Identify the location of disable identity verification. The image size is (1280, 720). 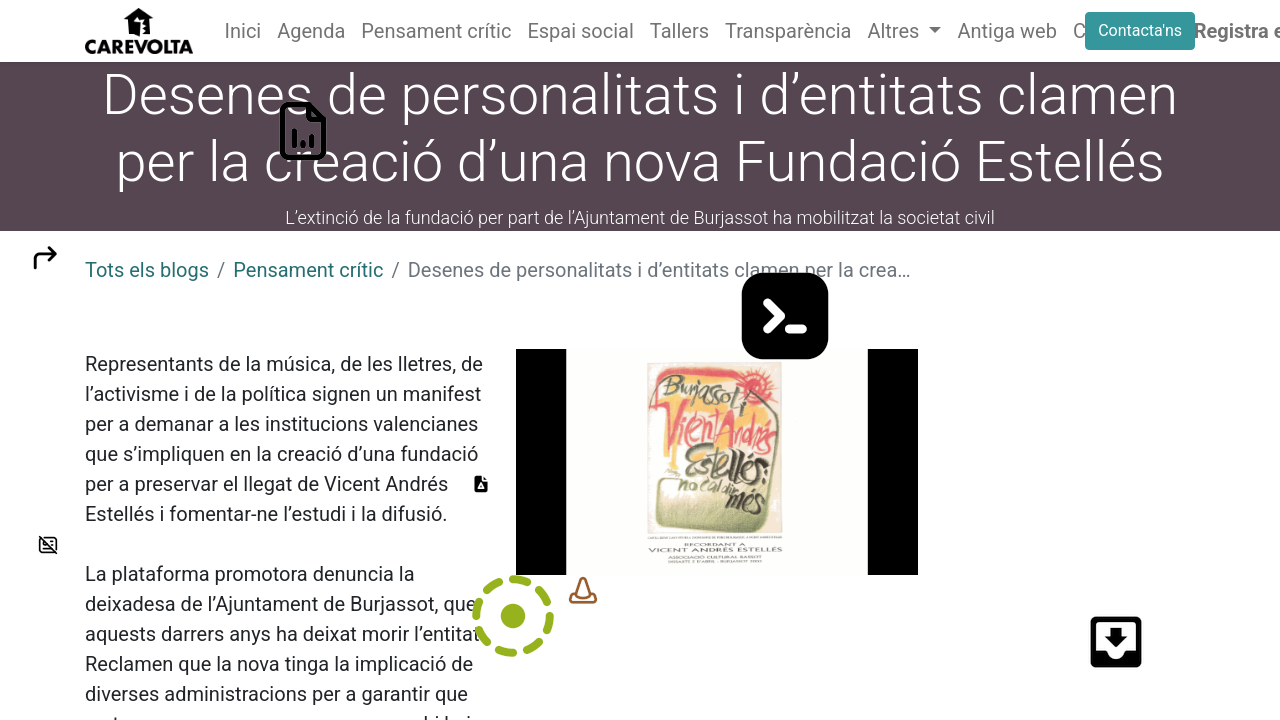
(48, 545).